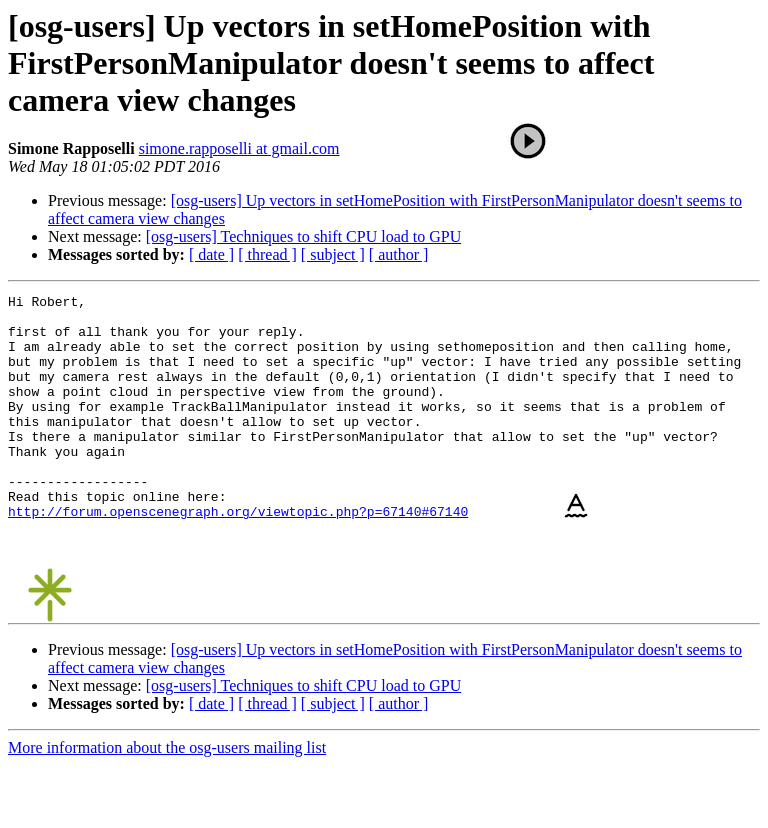  What do you see at coordinates (576, 505) in the screenshot?
I see `enable spell check or text correction` at bounding box center [576, 505].